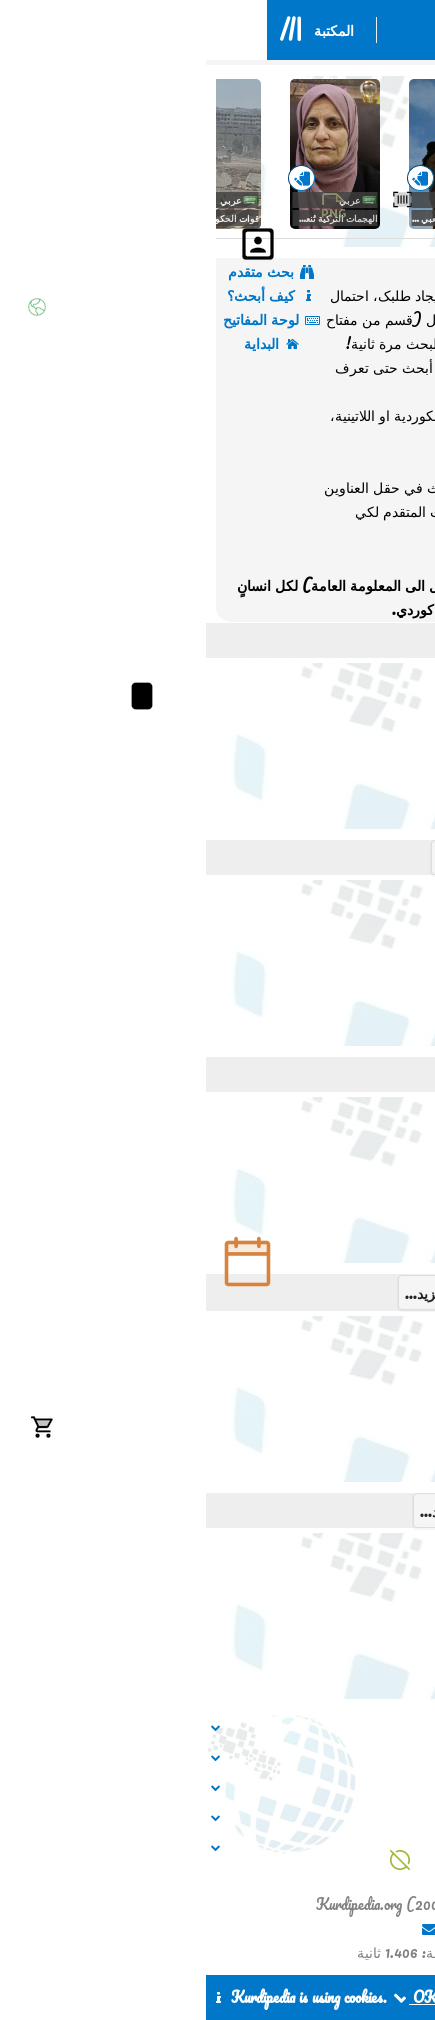 Image resolution: width=435 pixels, height=2020 pixels. What do you see at coordinates (333, 206) in the screenshot?
I see `indicates a PNG image file` at bounding box center [333, 206].